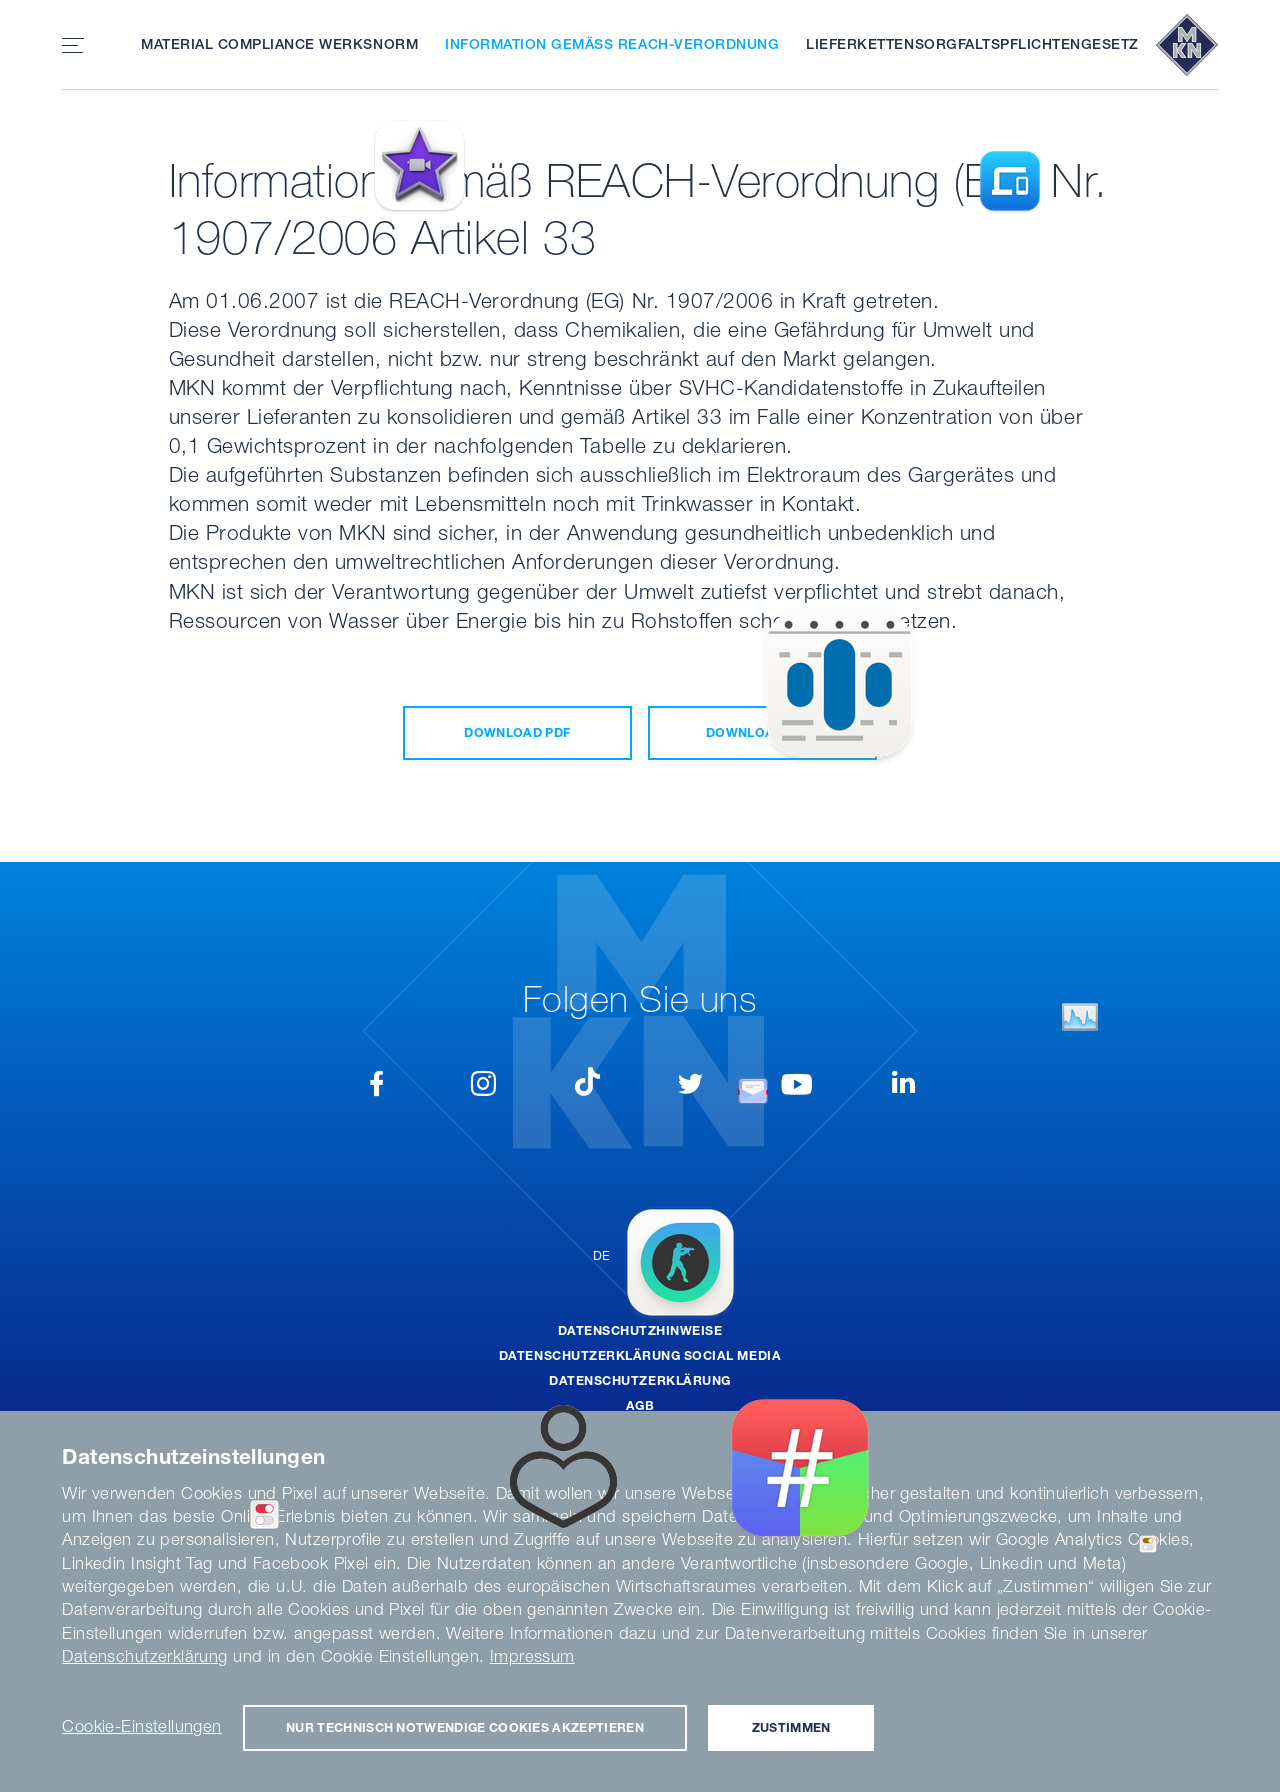 This screenshot has width=1280, height=1792. I want to click on connect and sync devices with zorin connect, so click(1010, 181).